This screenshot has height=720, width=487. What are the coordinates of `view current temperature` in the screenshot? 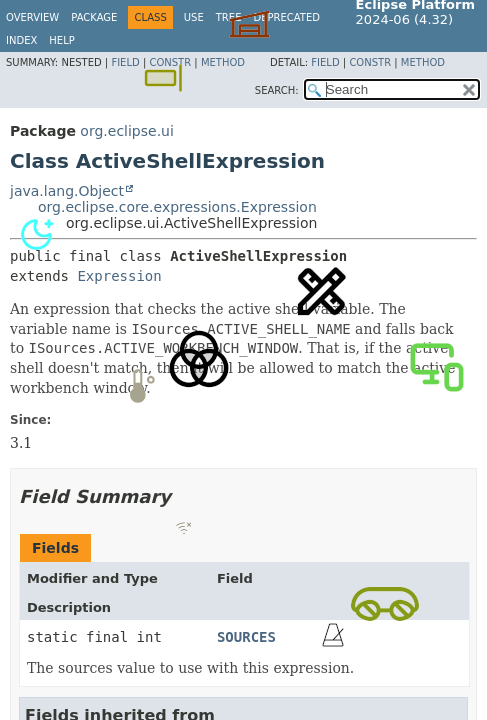 It's located at (139, 386).